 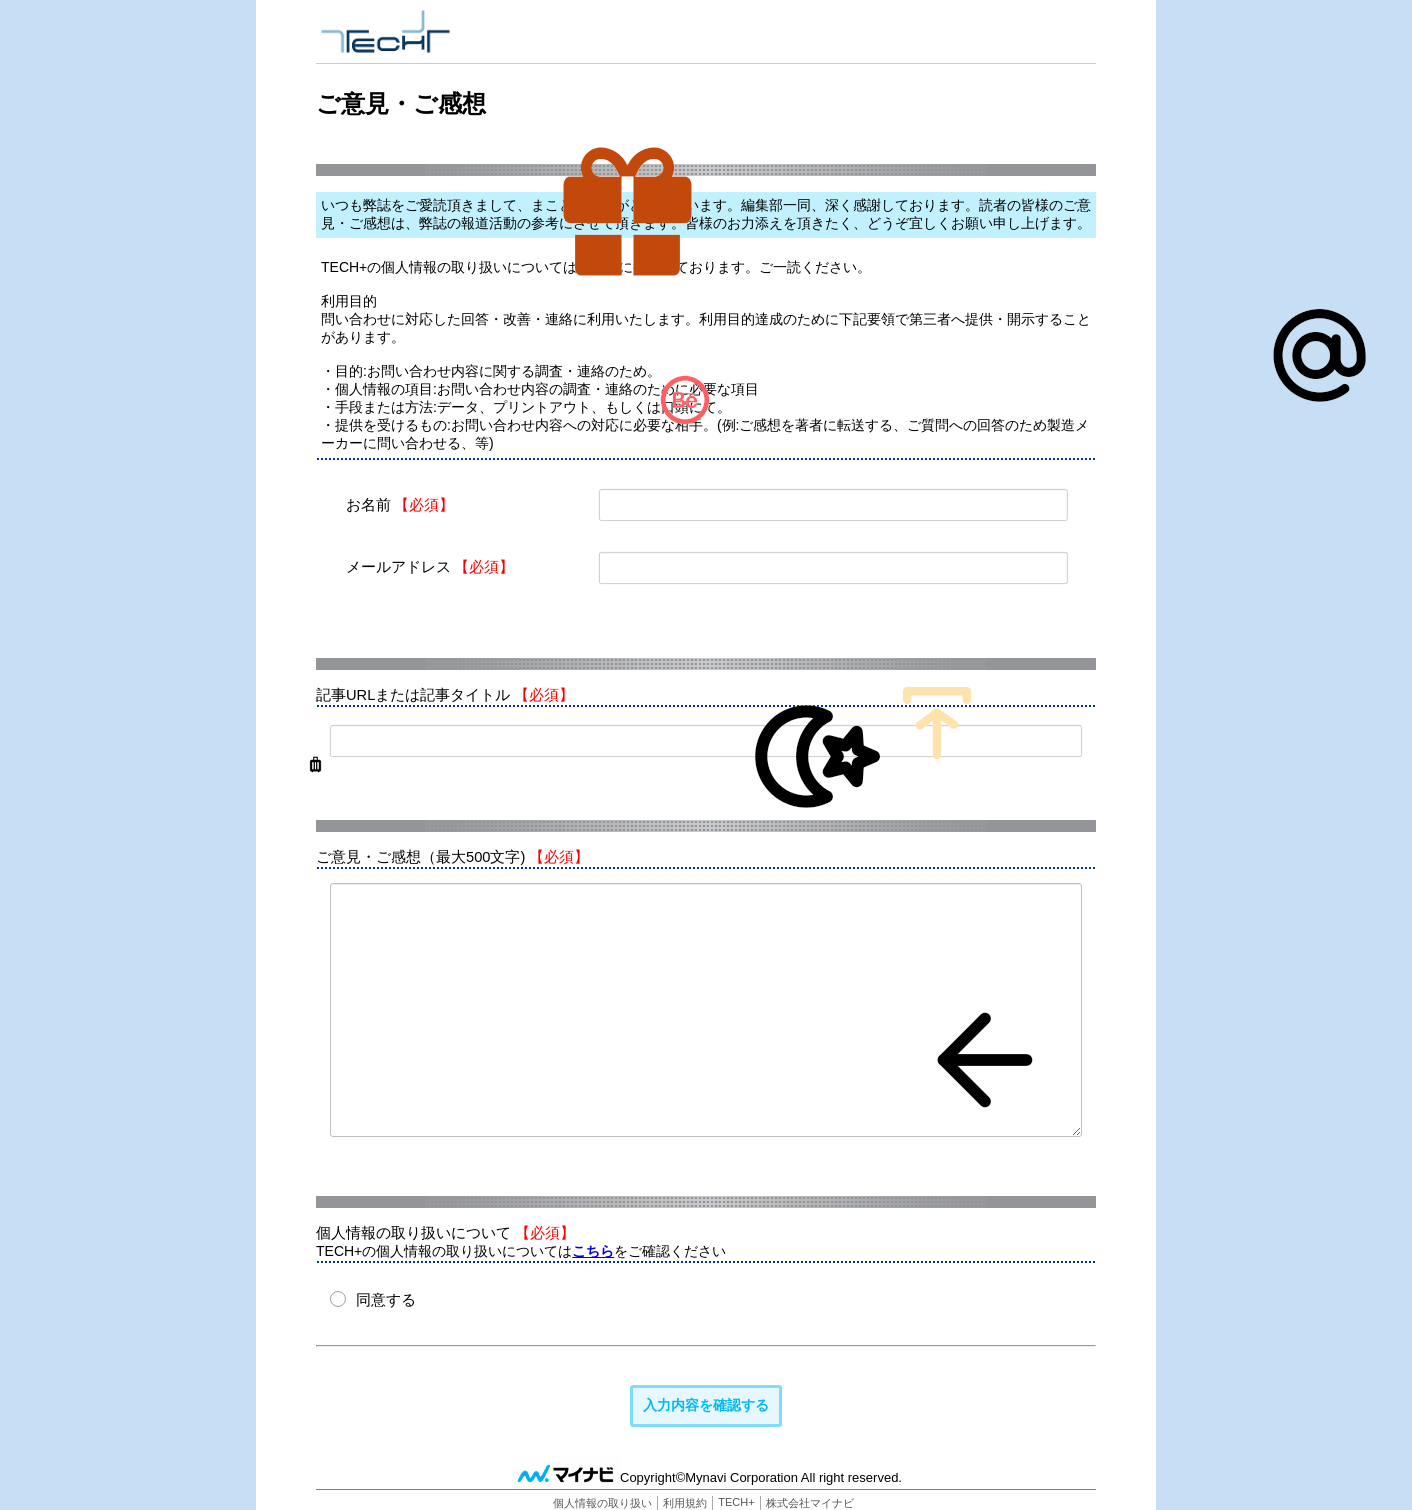 What do you see at coordinates (685, 400) in the screenshot?
I see `visit Behance profile` at bounding box center [685, 400].